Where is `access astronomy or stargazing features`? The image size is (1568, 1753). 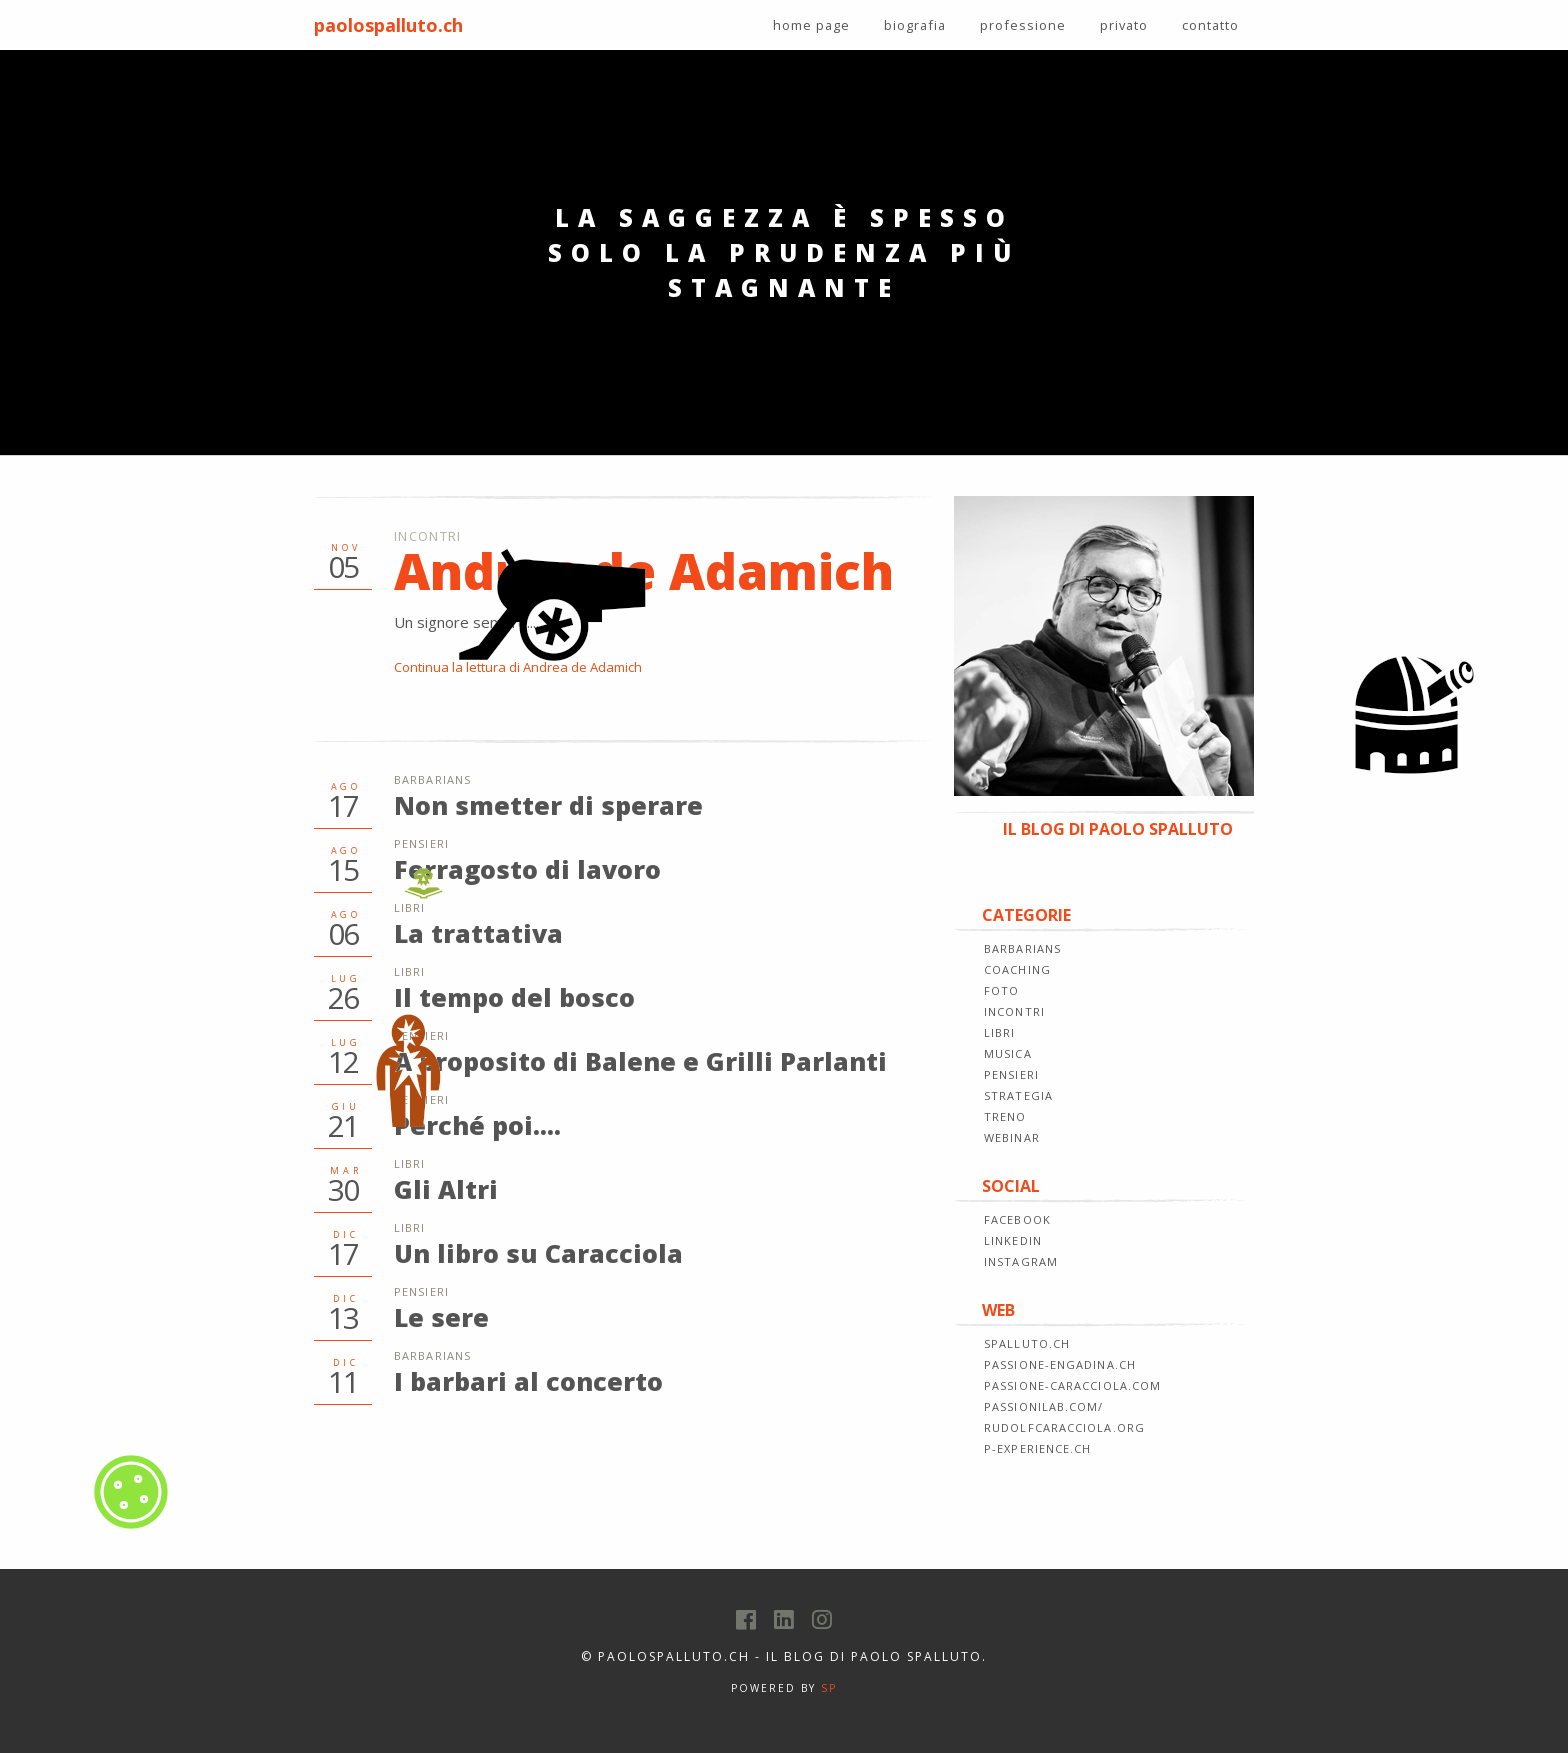
access astronomy or stargazing features is located at coordinates (1415, 707).